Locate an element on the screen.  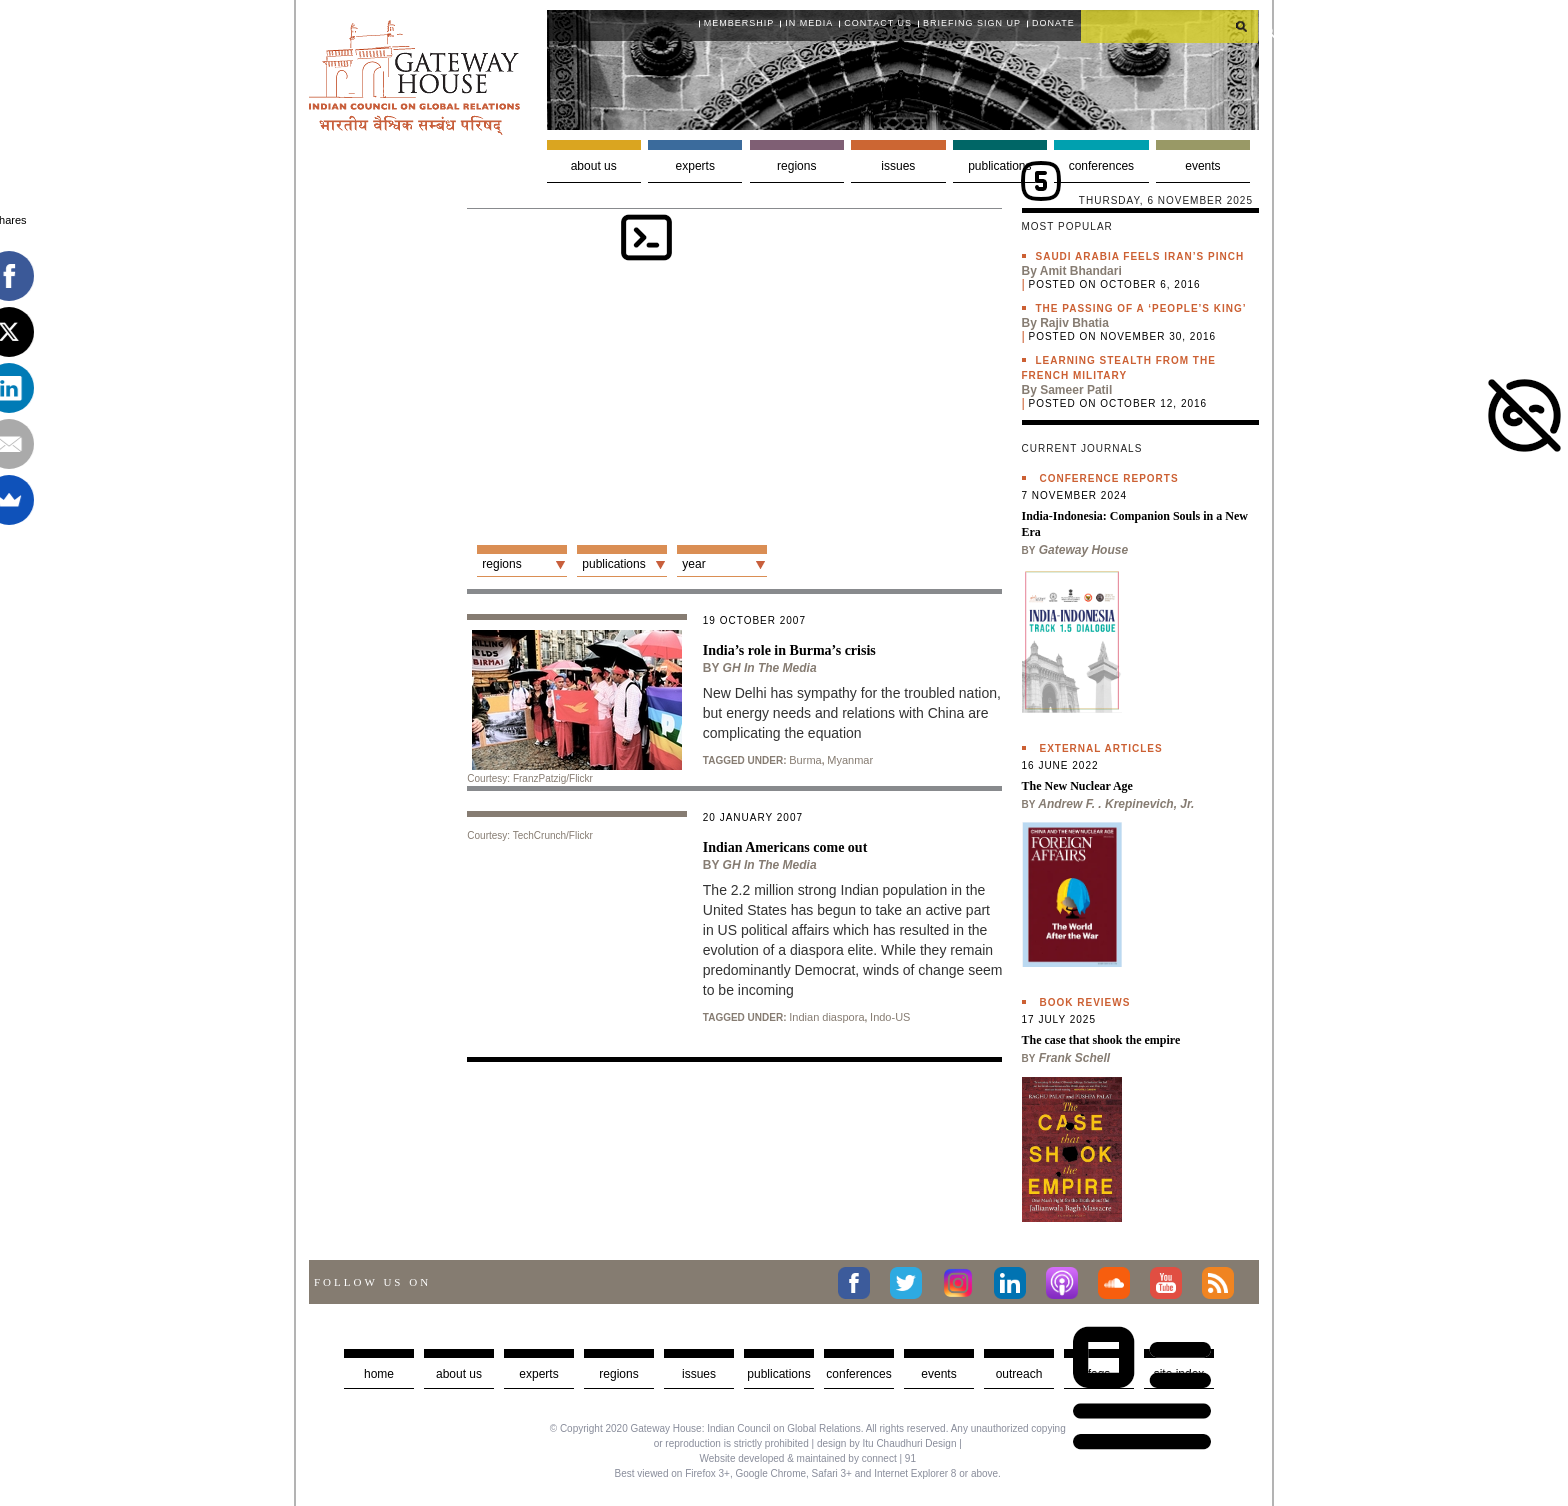
indicates step 5 in a multi-step process is located at coordinates (1041, 181).